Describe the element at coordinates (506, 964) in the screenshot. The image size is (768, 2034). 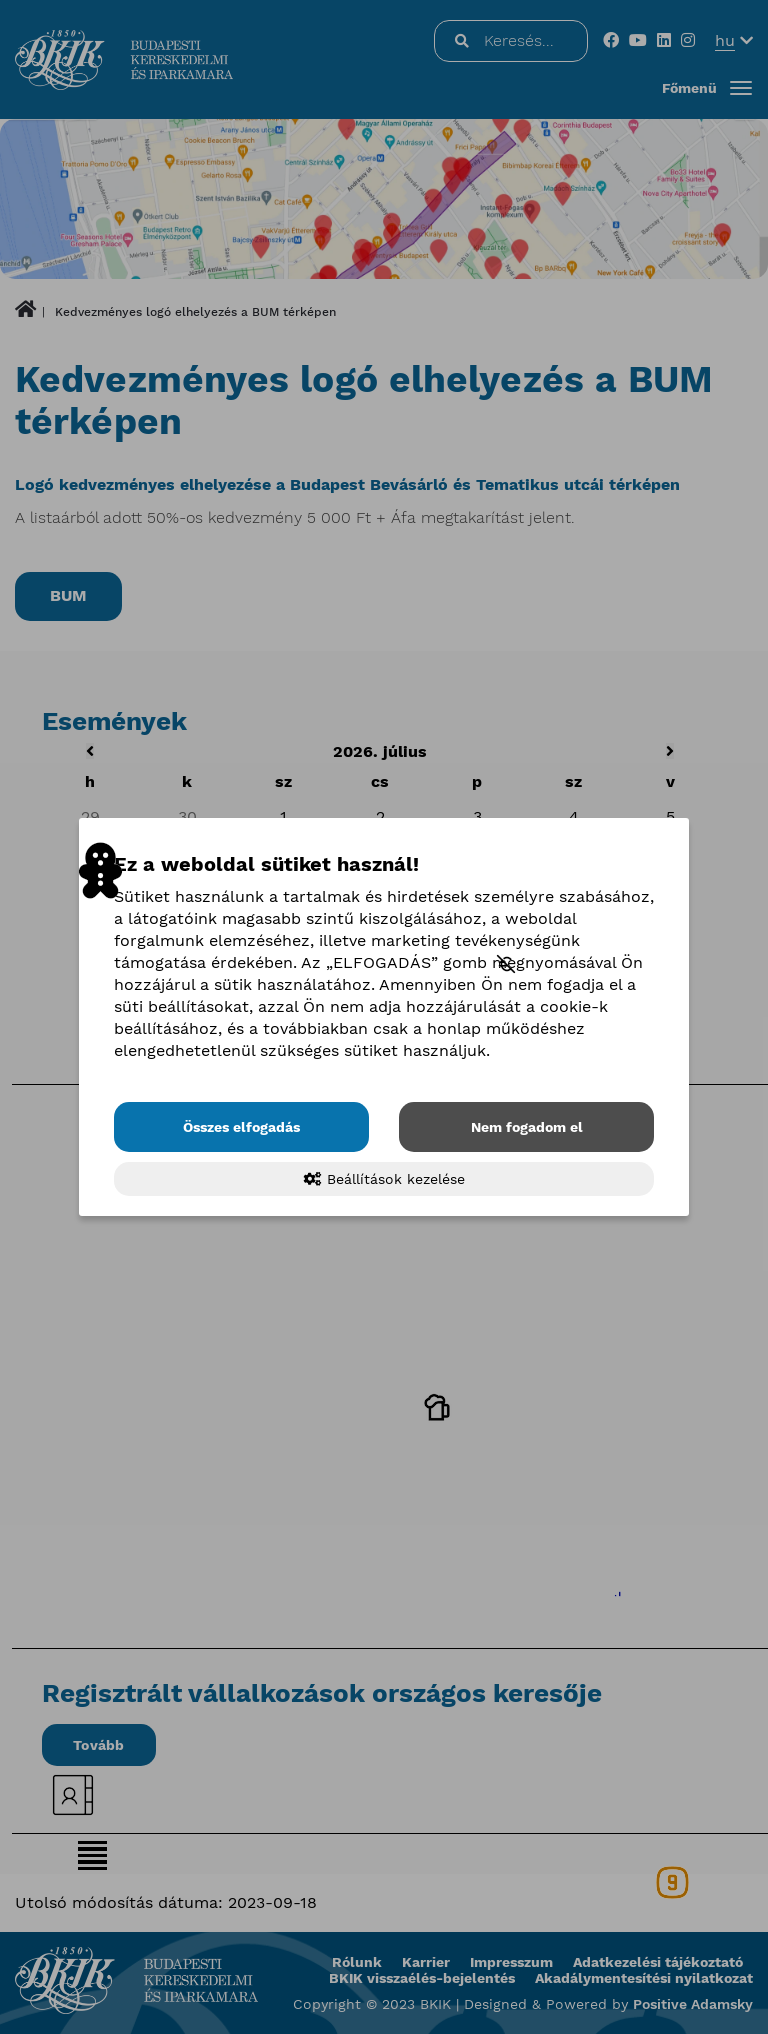
I see `indicates euro payment is unavailable` at that location.